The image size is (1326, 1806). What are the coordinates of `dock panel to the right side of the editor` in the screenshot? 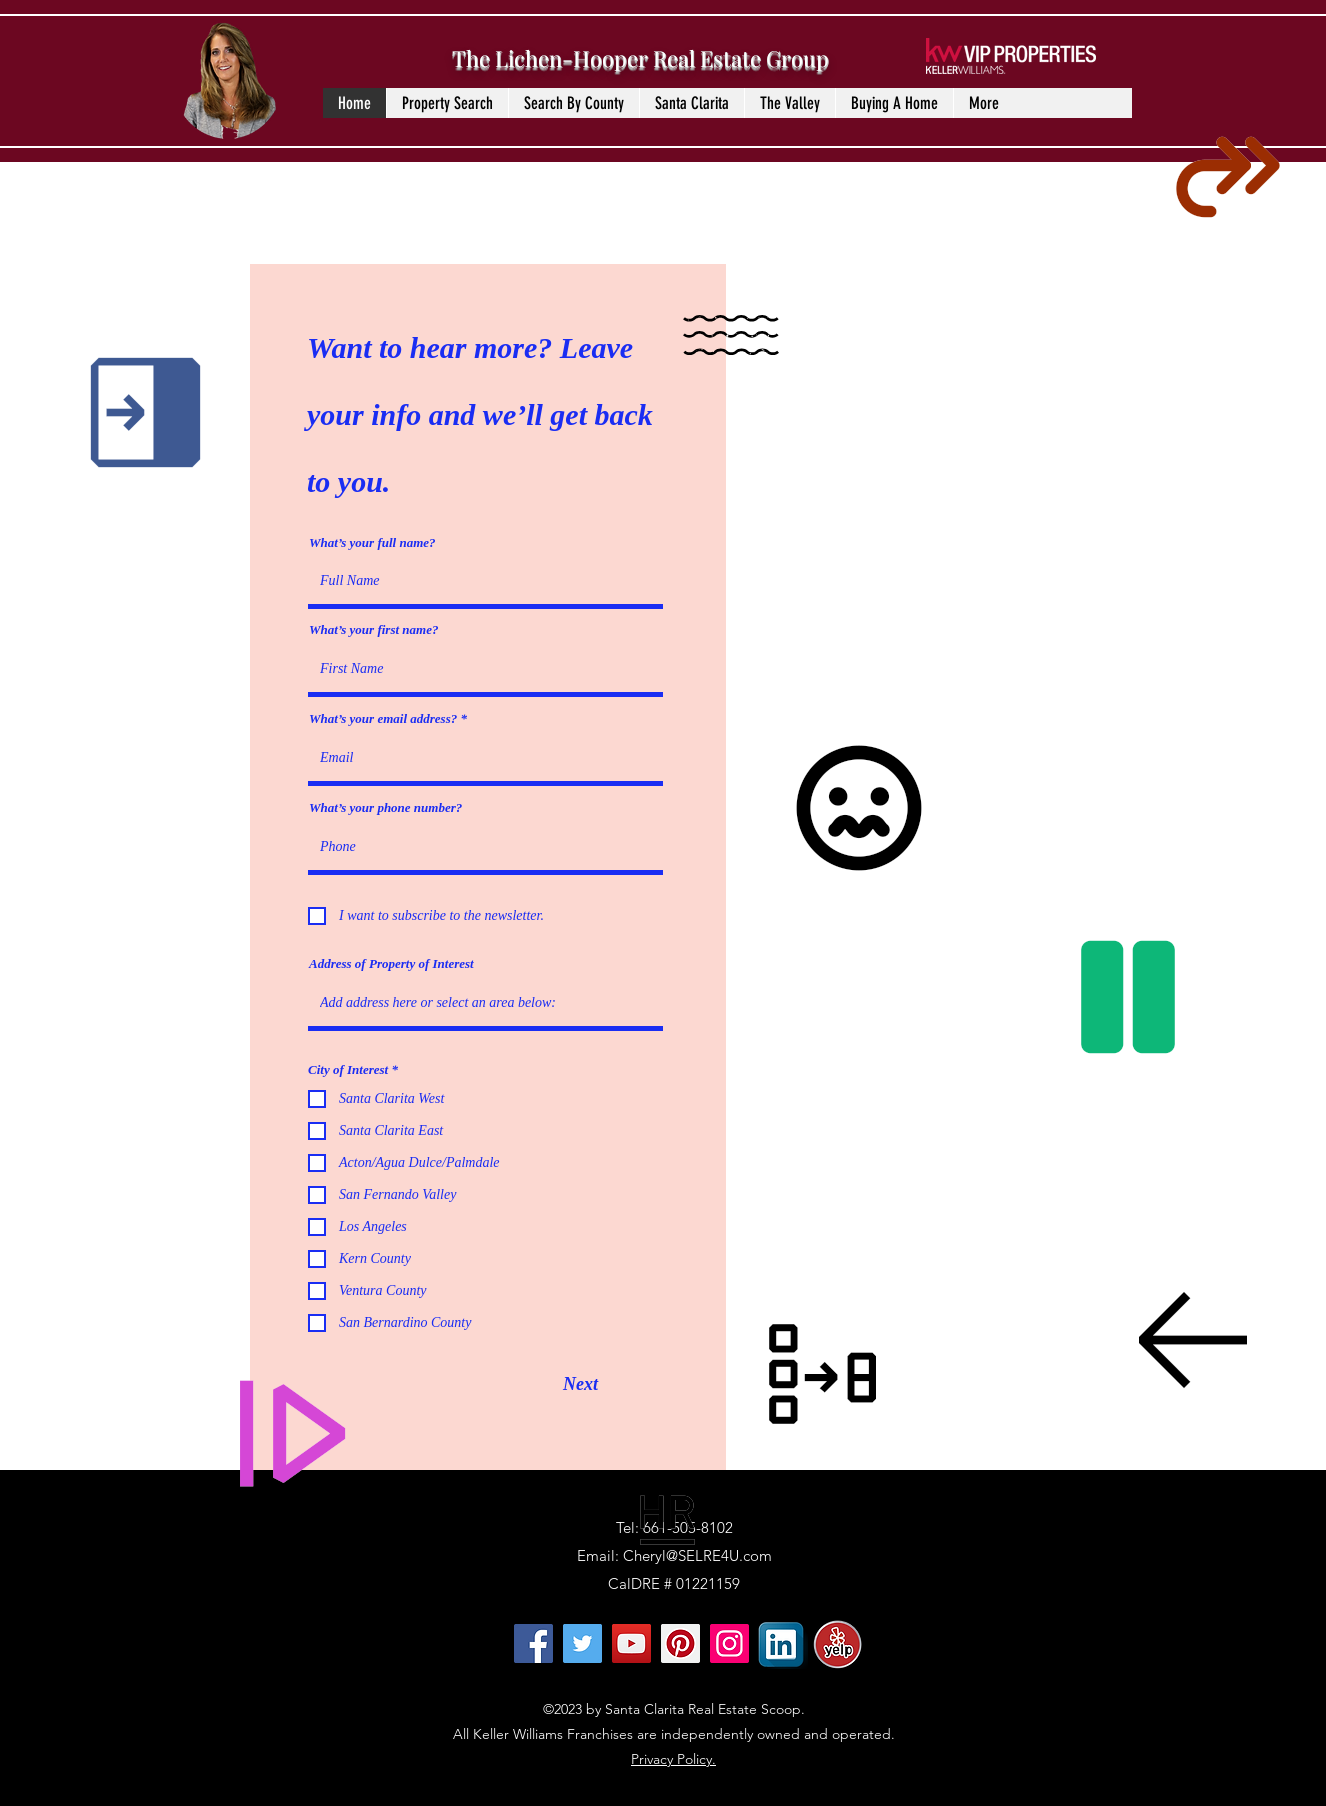 It's located at (145, 412).